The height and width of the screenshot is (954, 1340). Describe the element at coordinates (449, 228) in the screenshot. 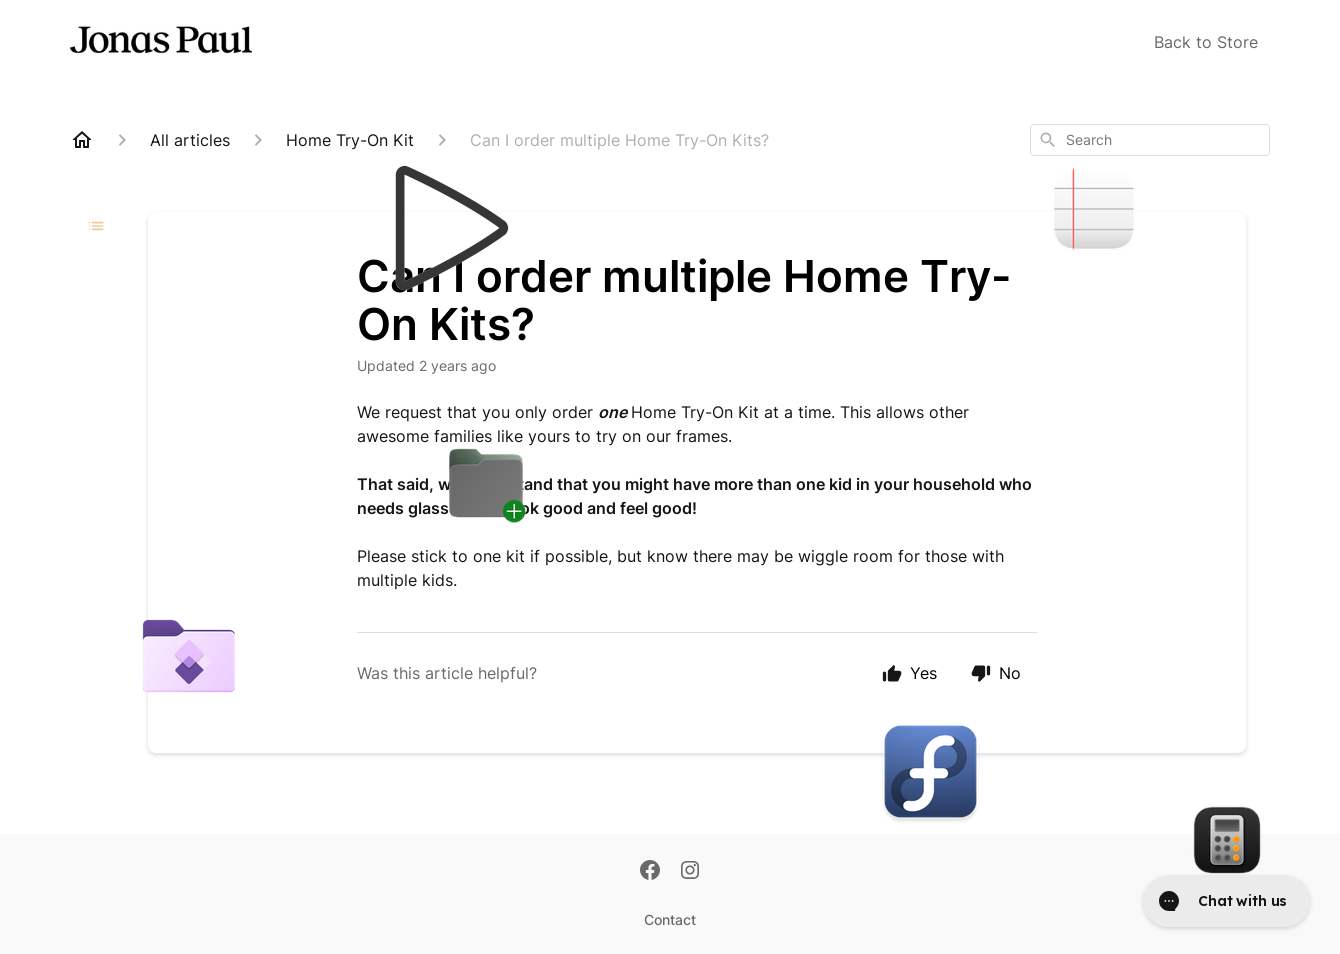

I see `play media content` at that location.